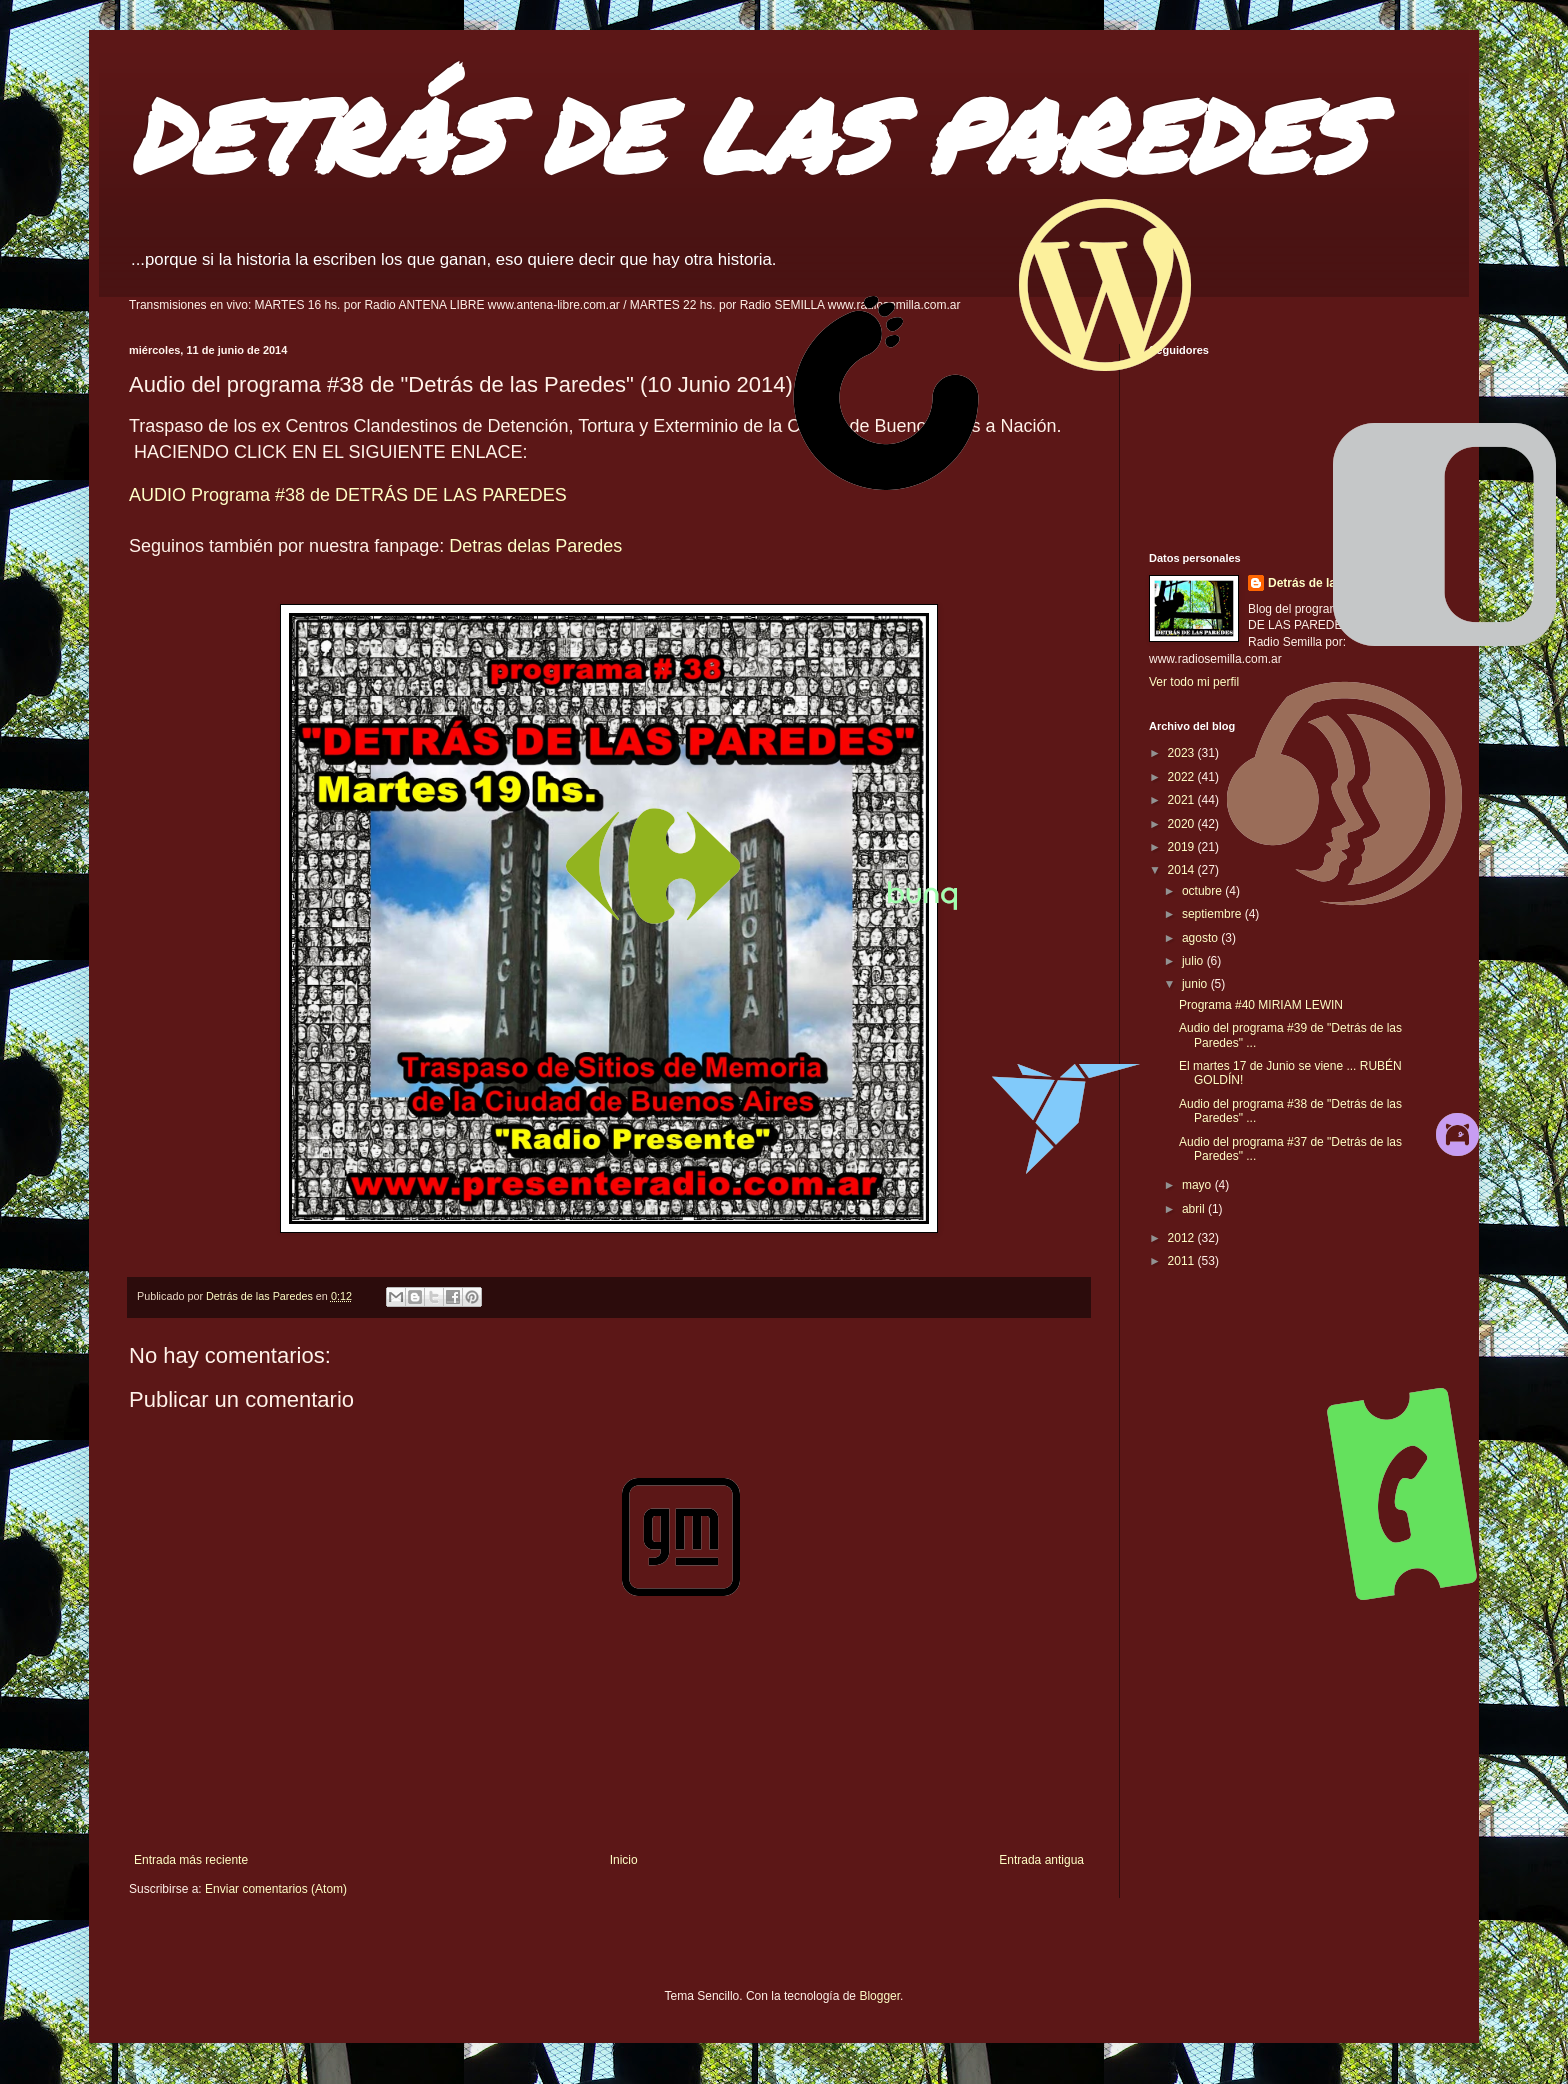  Describe the element at coordinates (922, 895) in the screenshot. I see `open the bunq banking app` at that location.